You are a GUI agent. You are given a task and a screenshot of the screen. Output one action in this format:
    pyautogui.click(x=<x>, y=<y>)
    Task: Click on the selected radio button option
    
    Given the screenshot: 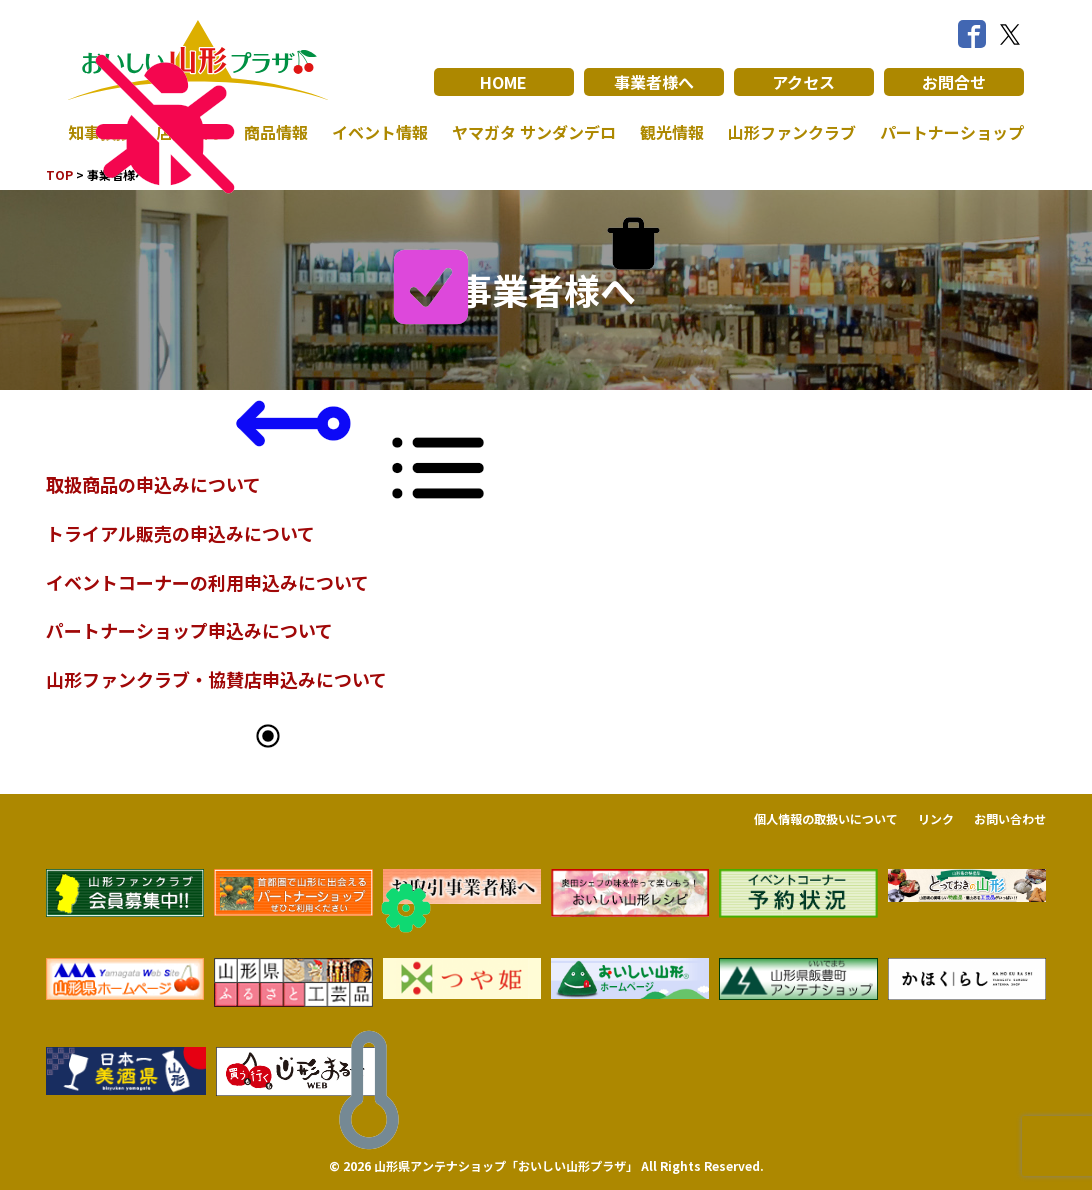 What is the action you would take?
    pyautogui.click(x=268, y=736)
    